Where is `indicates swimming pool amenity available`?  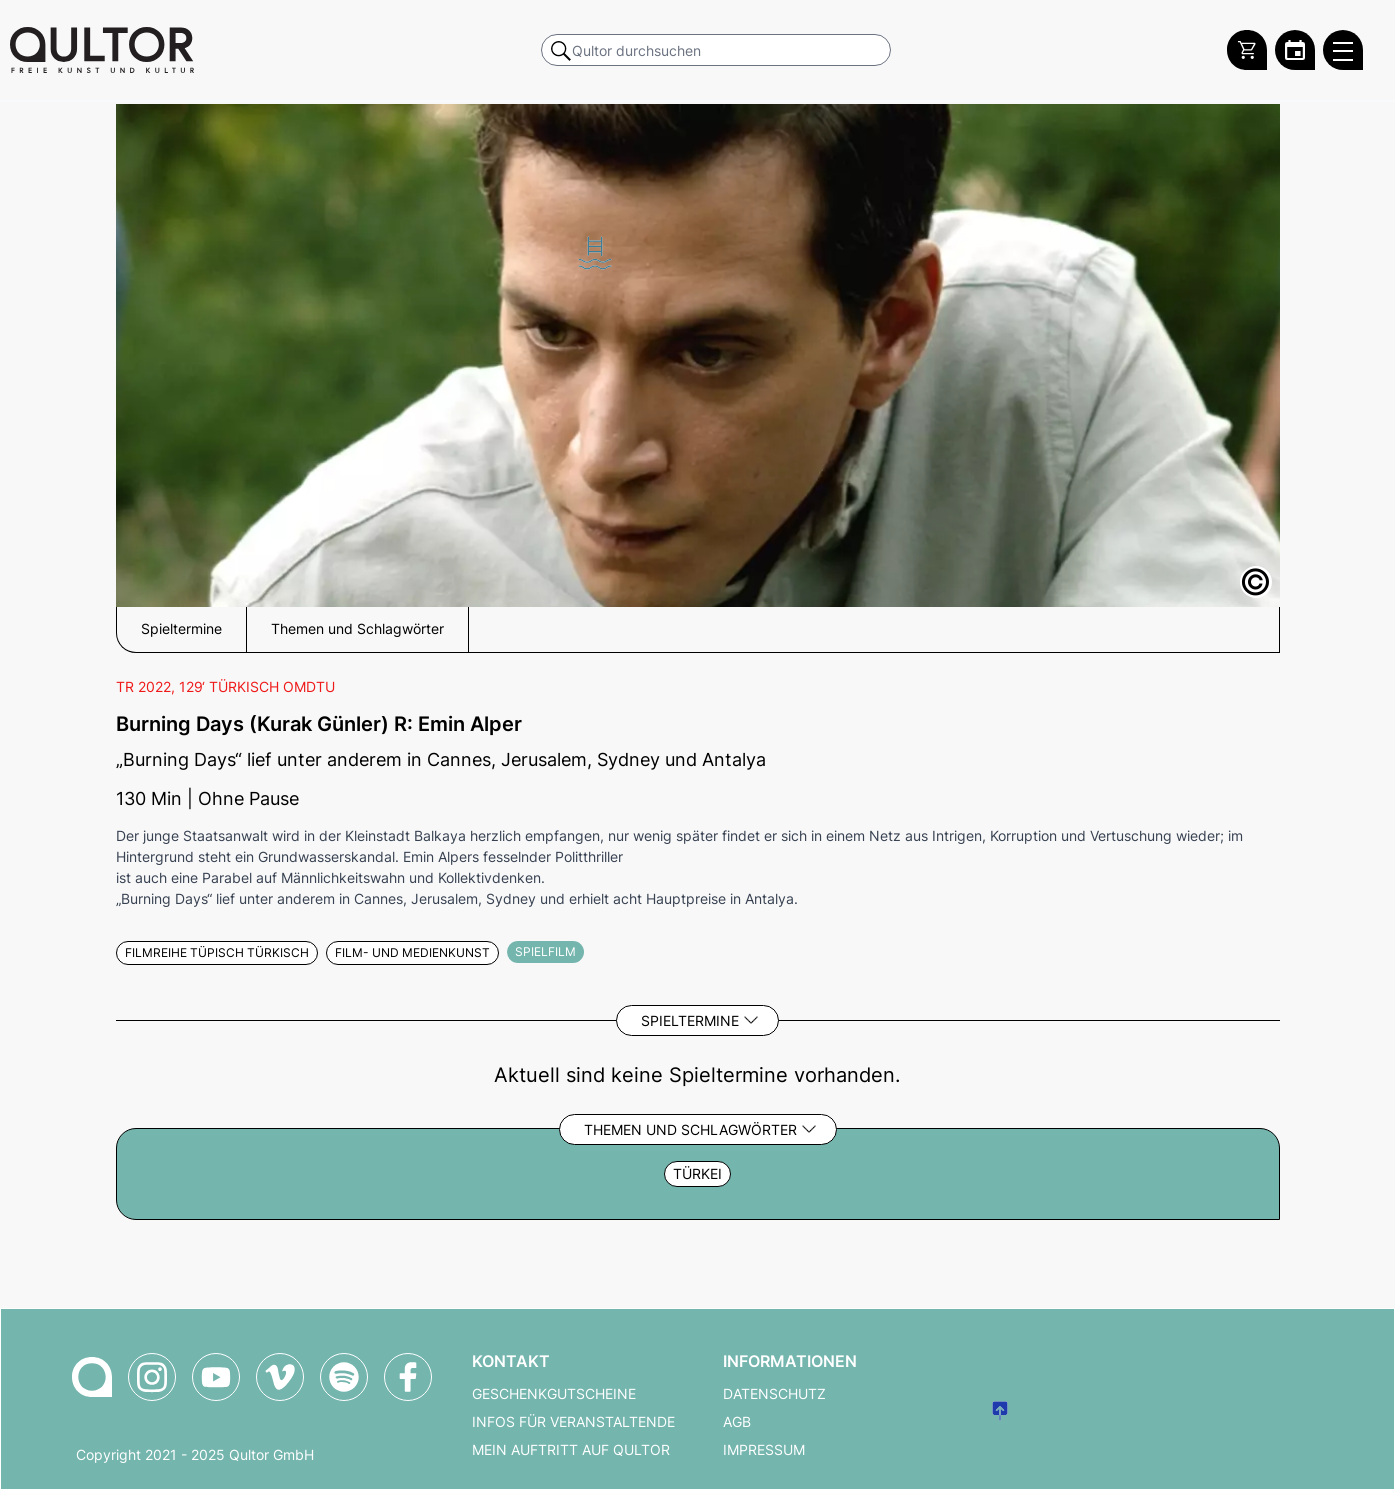 indicates swimming pool amenity available is located at coordinates (595, 253).